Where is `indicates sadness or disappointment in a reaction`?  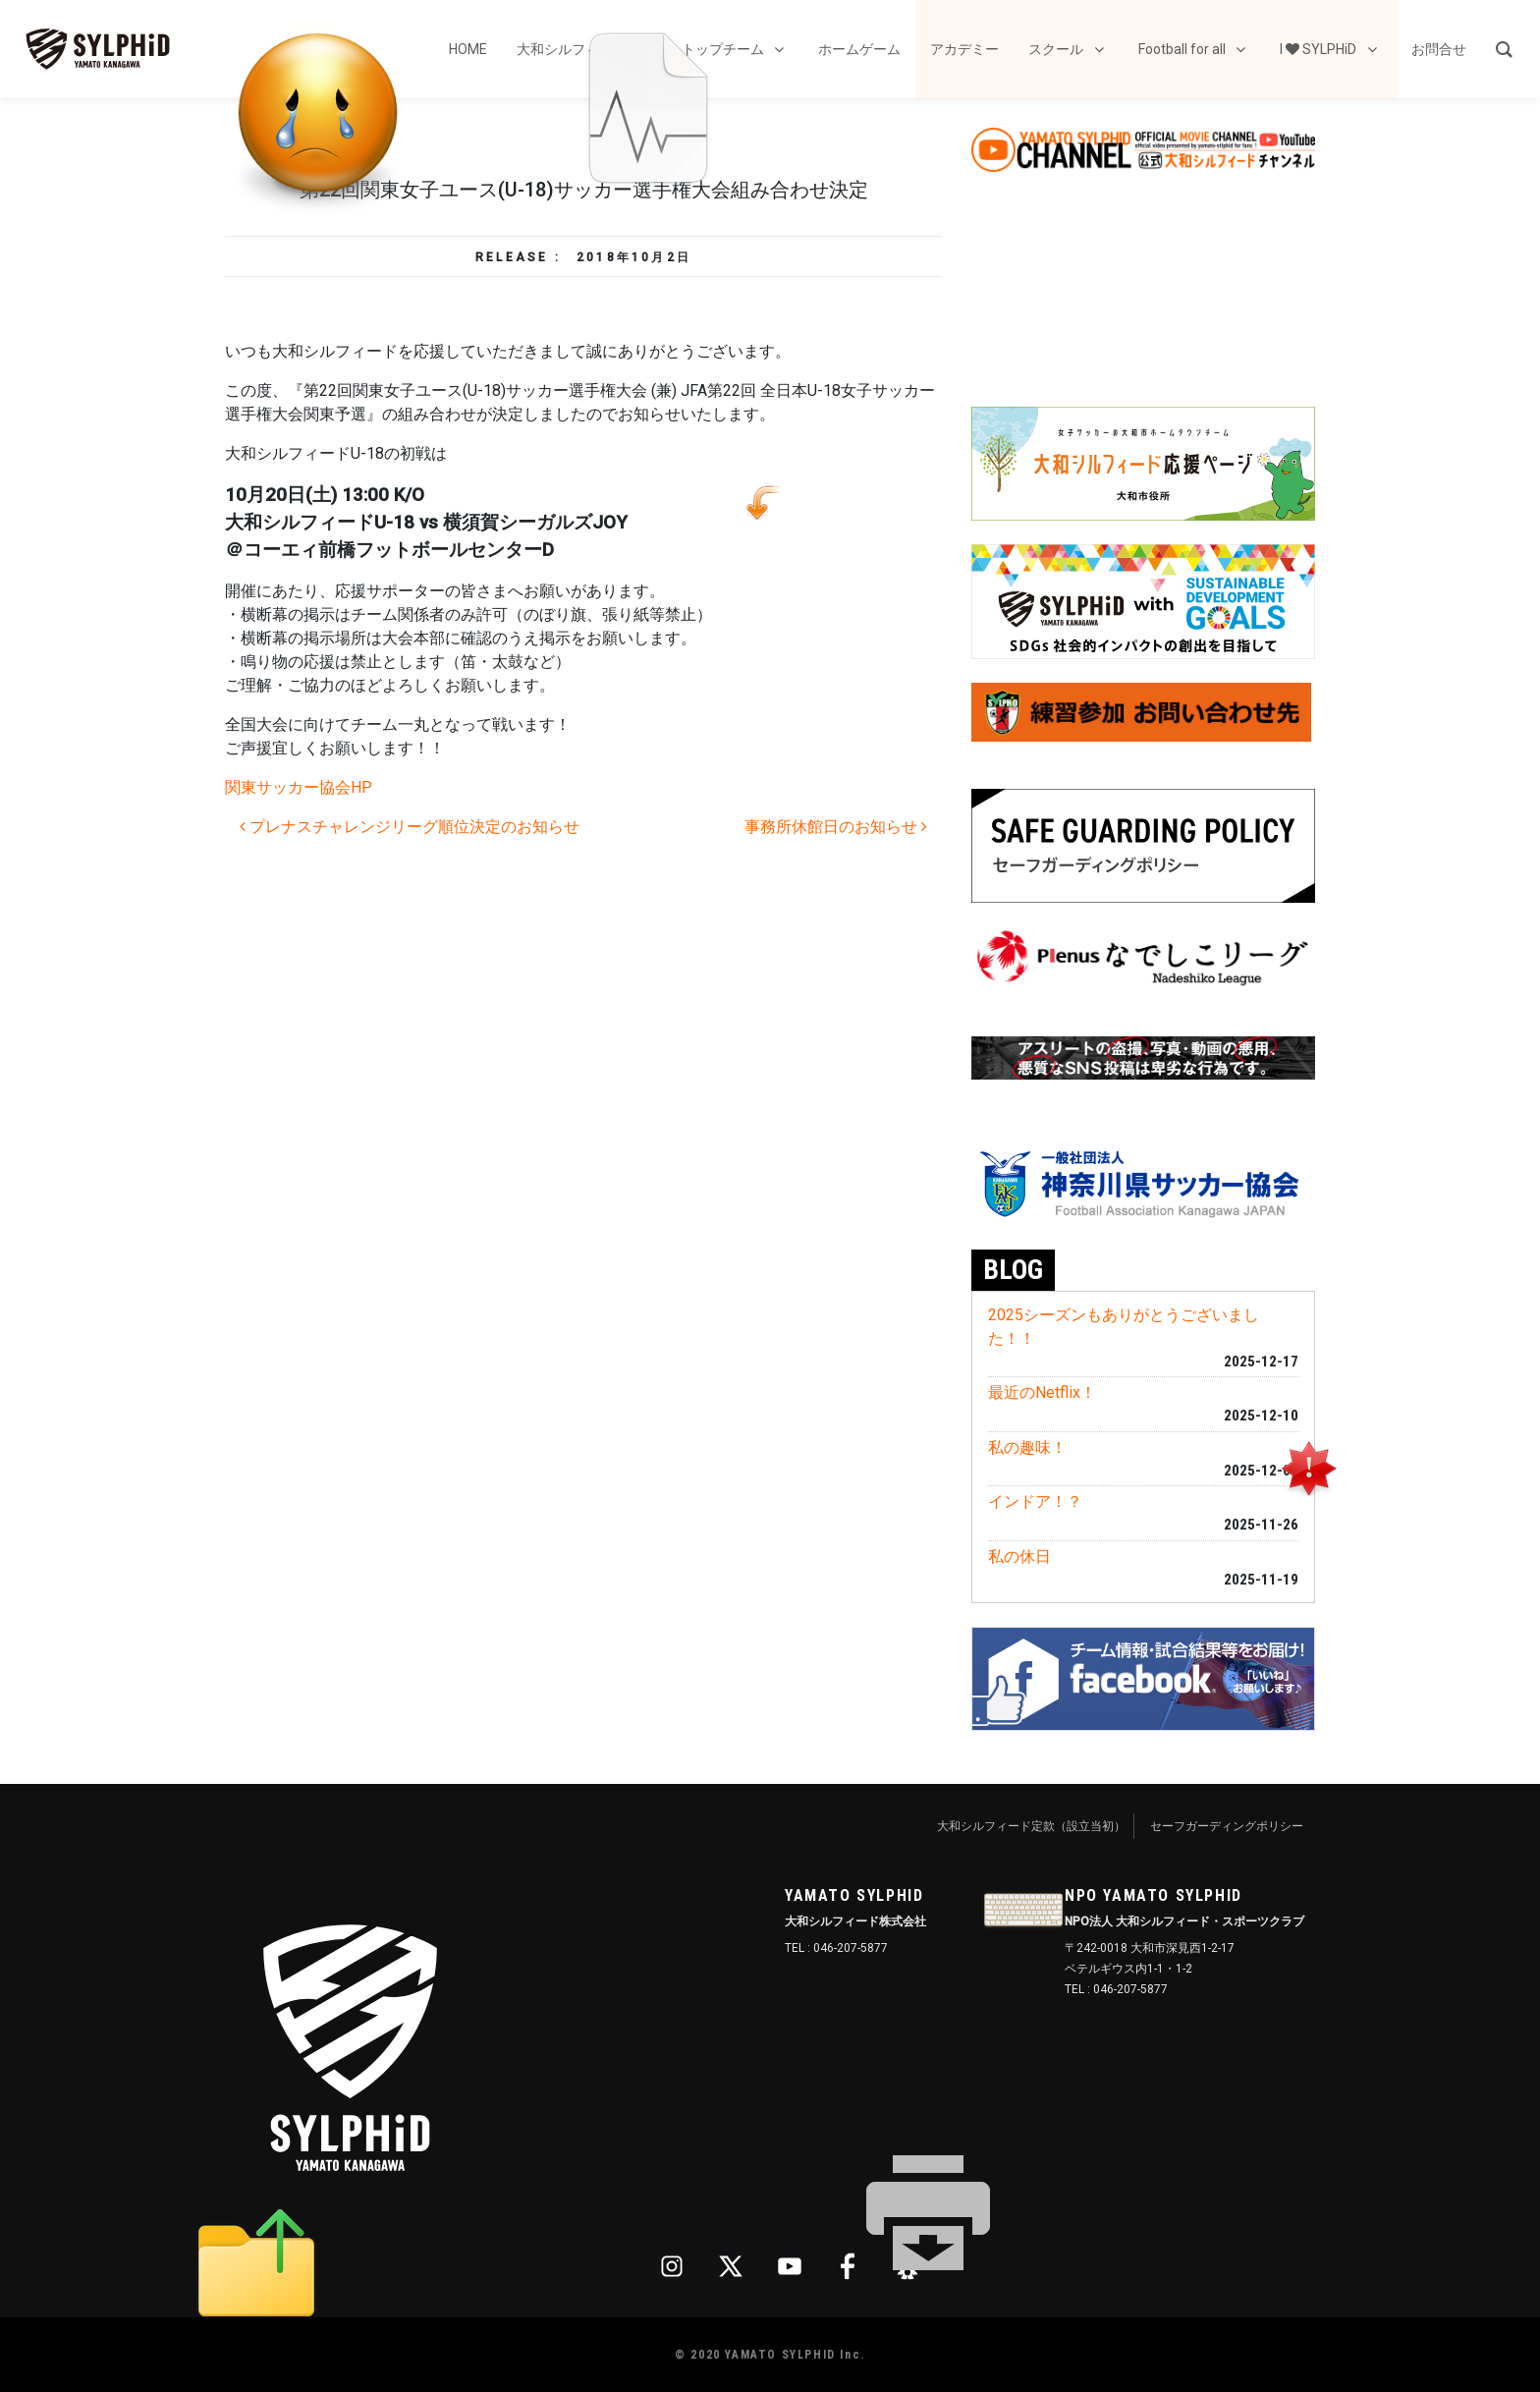 indicates sadness or disappointment in a reaction is located at coordinates (318, 120).